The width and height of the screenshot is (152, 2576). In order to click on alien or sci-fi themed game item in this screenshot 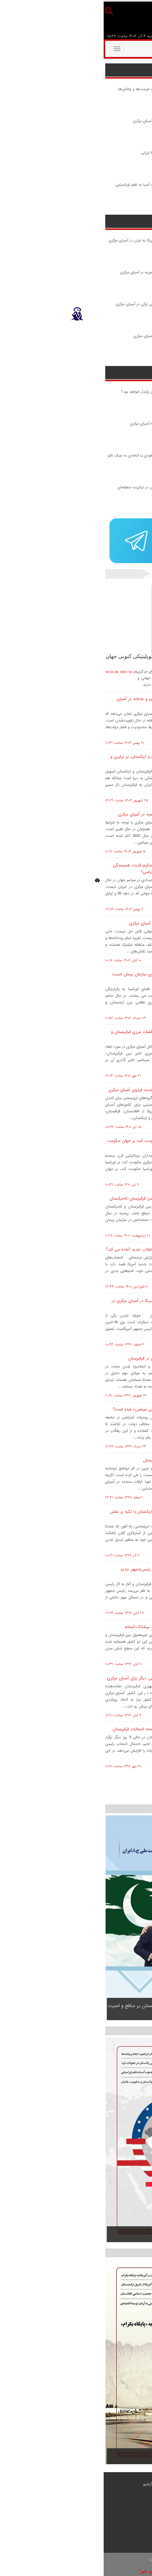, I will do `click(77, 314)`.